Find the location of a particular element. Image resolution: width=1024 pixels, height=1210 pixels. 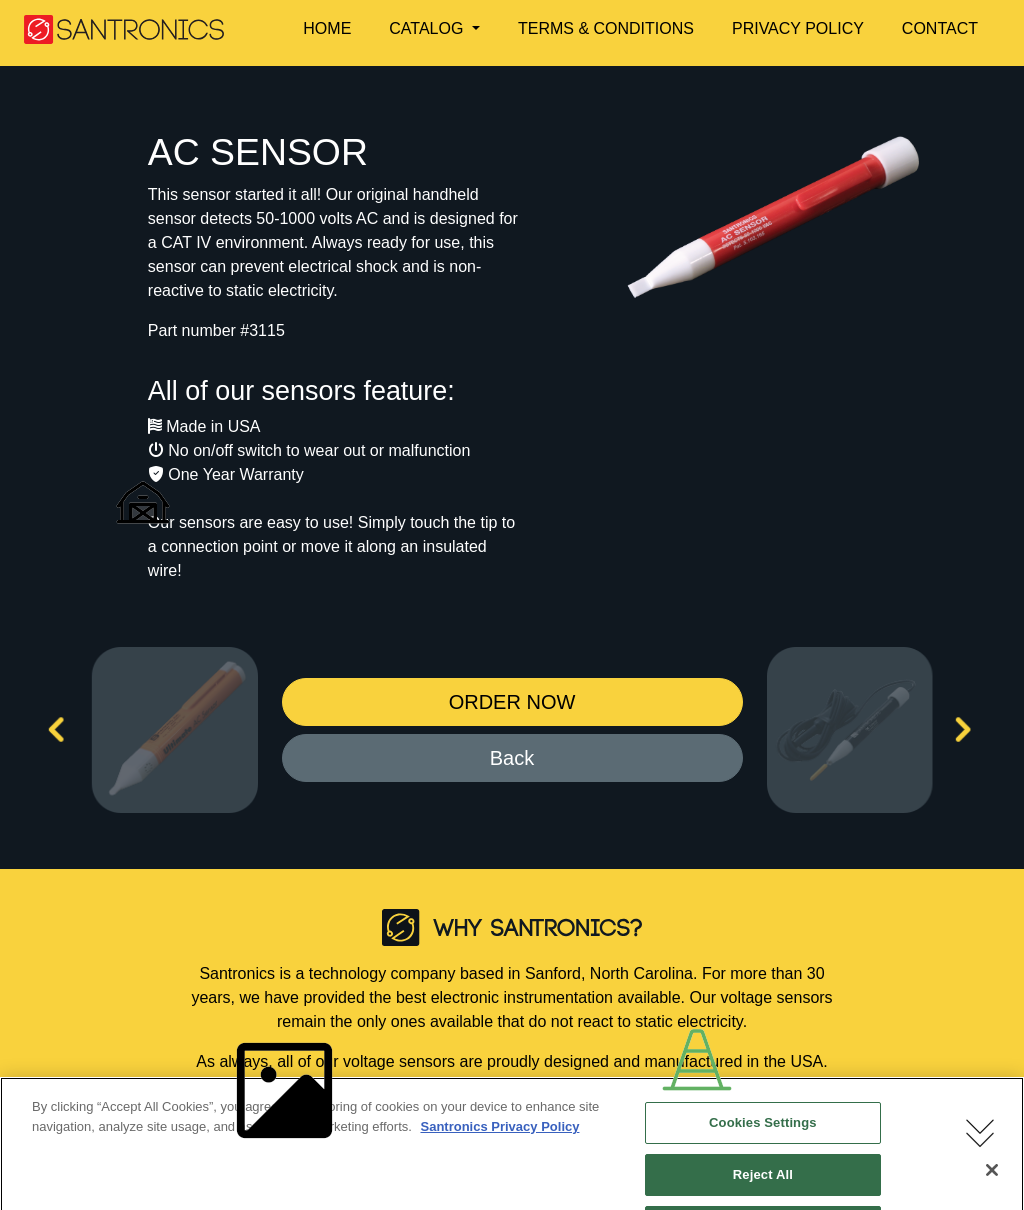

expand all sections below is located at coordinates (980, 1132).